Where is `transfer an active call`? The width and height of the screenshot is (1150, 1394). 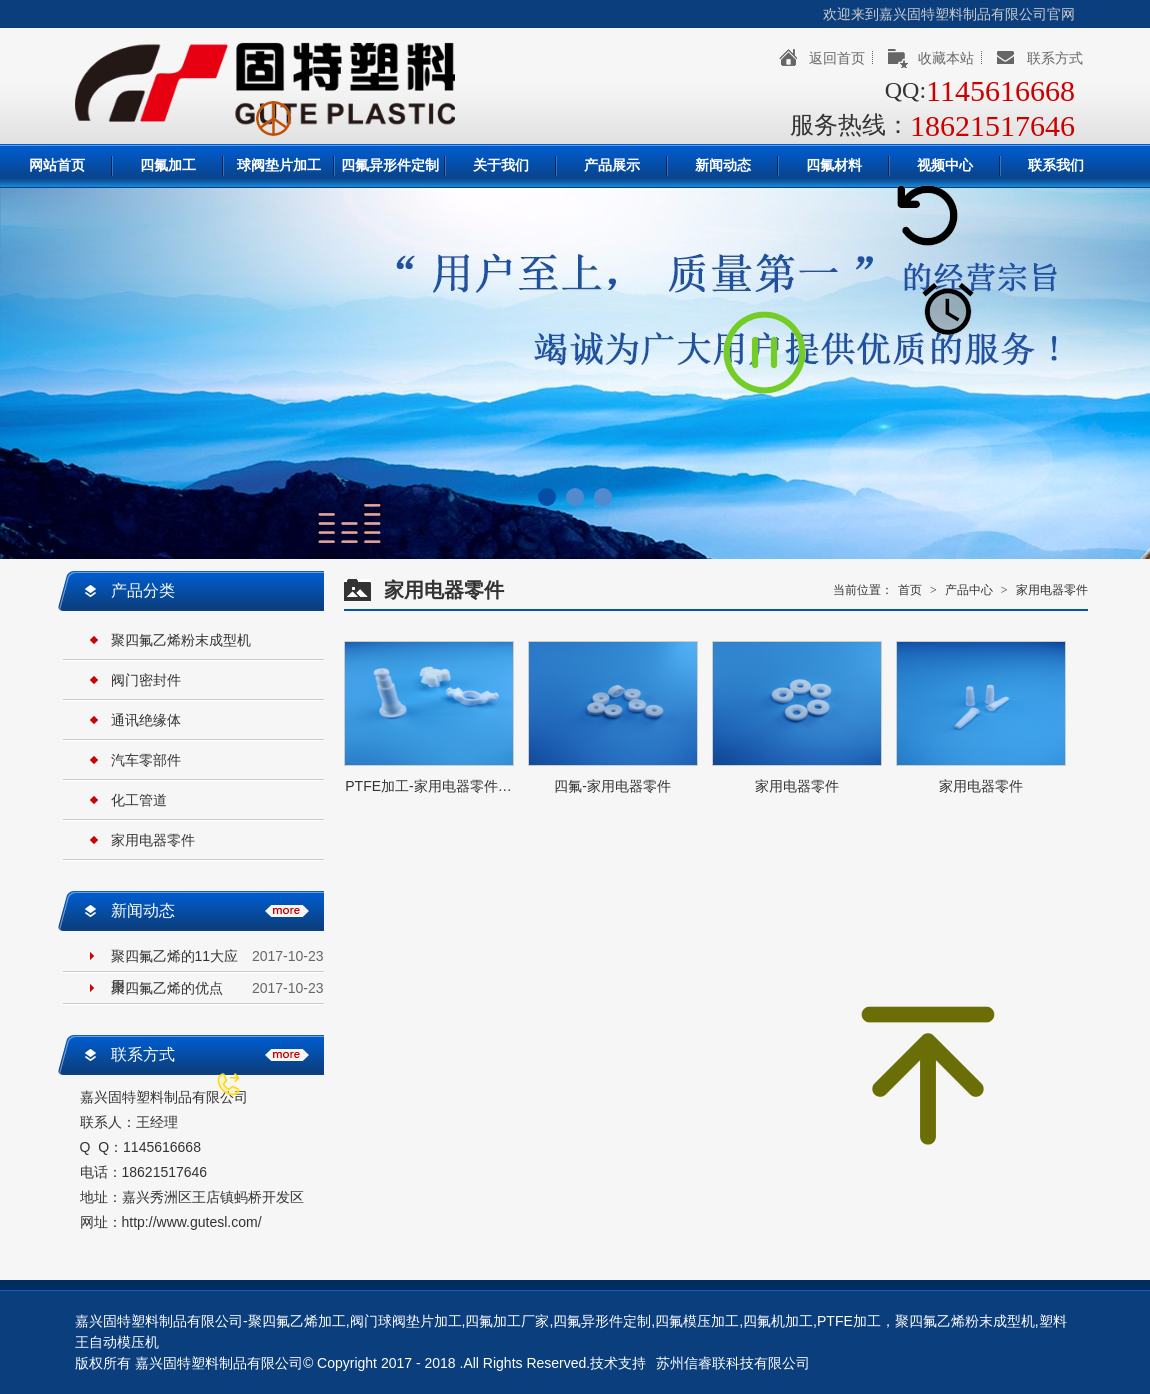
transfer an active call is located at coordinates (229, 1084).